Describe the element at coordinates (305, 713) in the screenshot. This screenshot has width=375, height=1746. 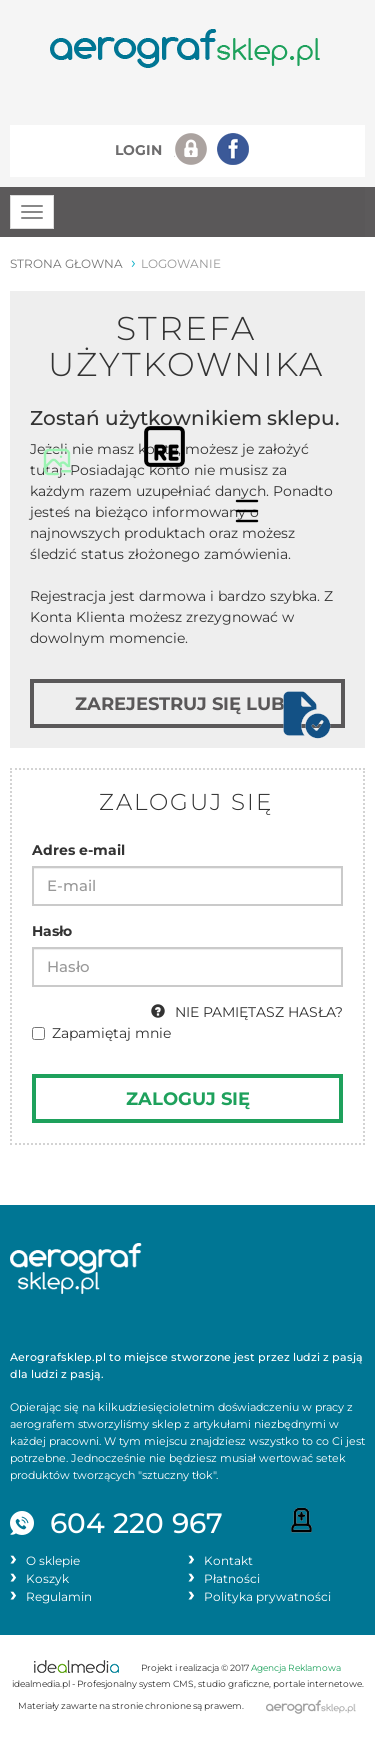
I see `file successfully uploaded or verified` at that location.